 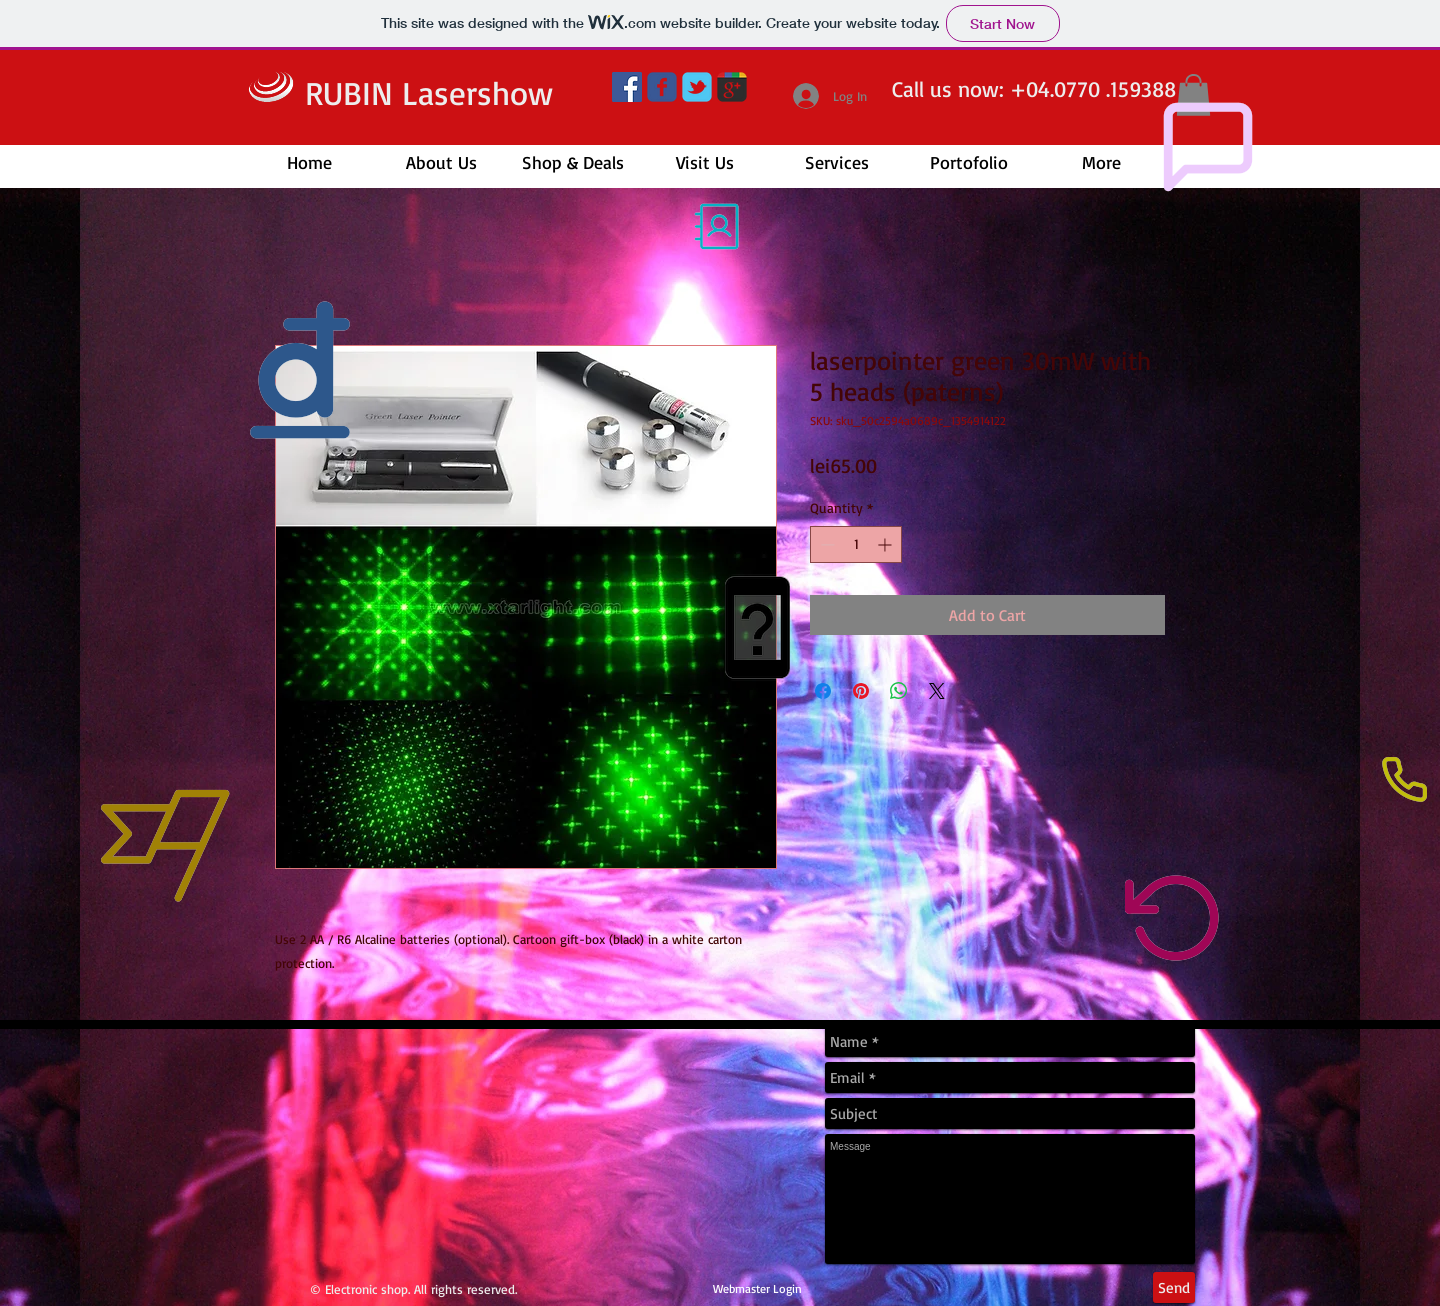 What do you see at coordinates (300, 372) in the screenshot?
I see `indicates Vietnamese dong currency` at bounding box center [300, 372].